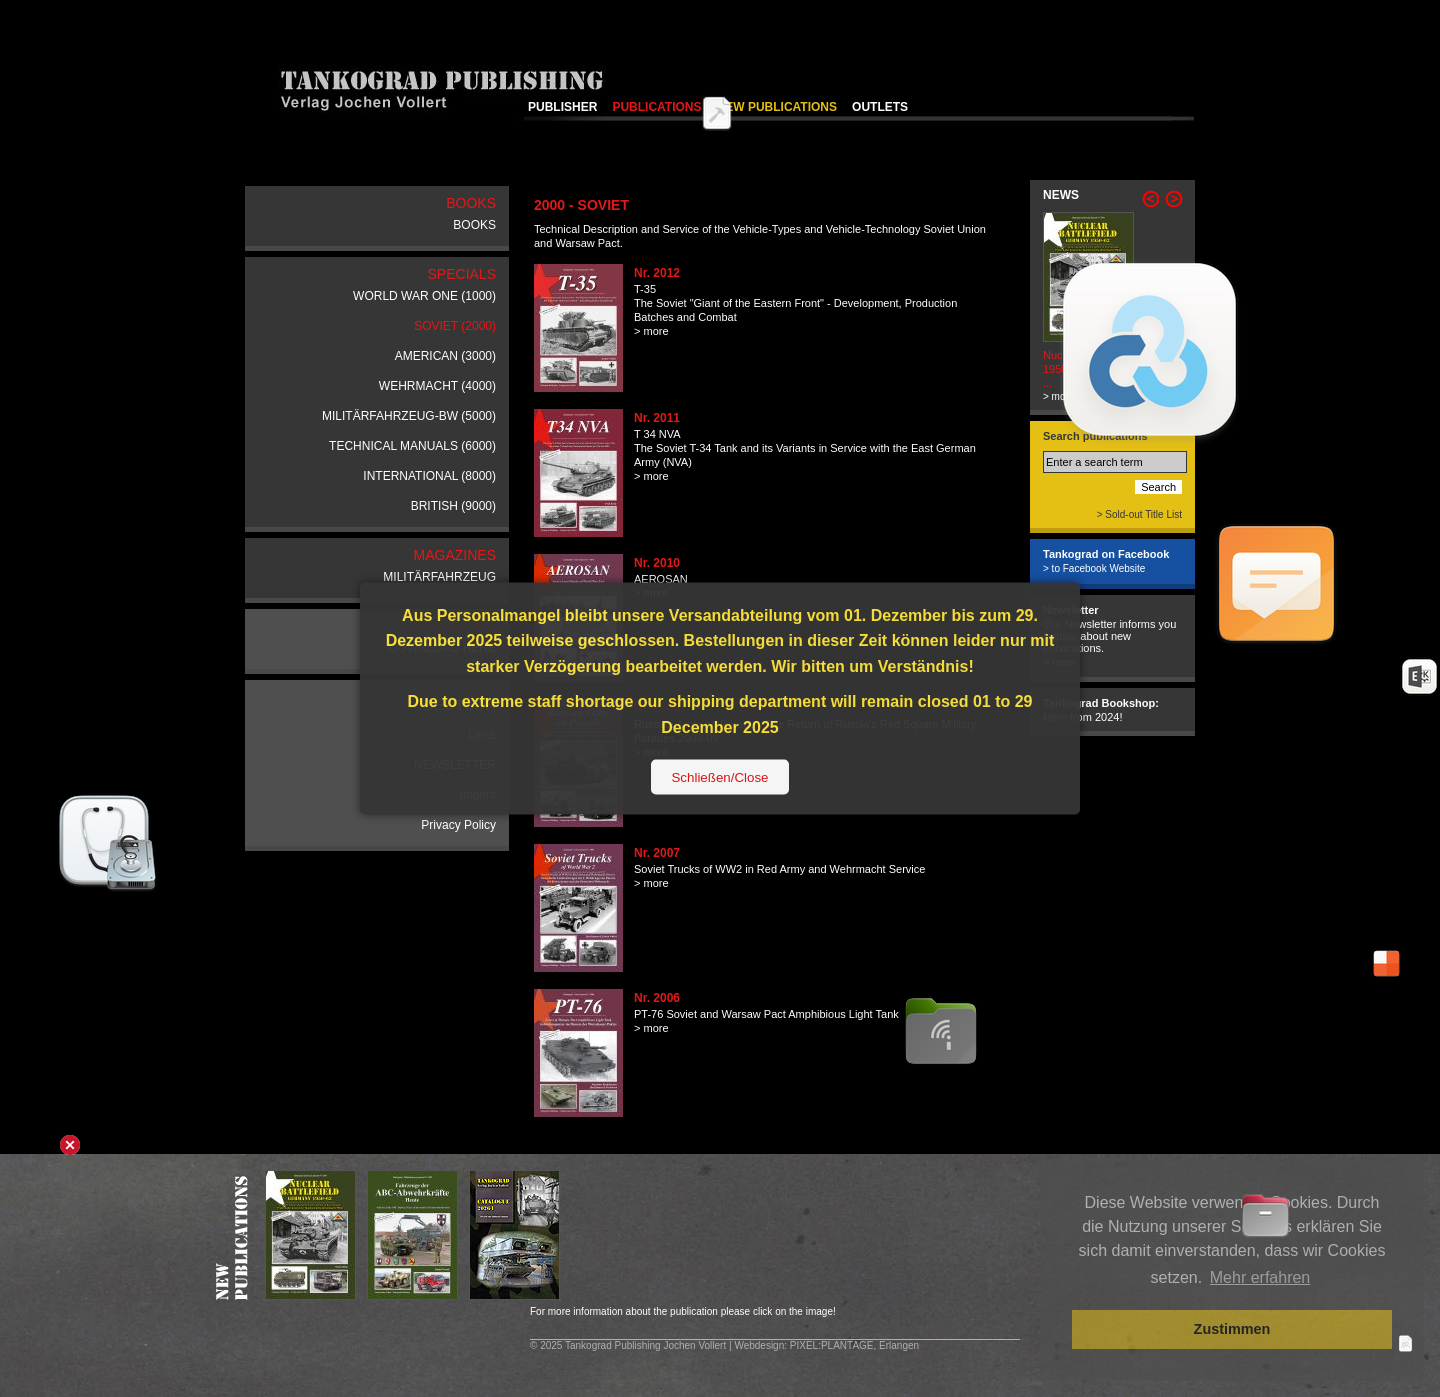 The height and width of the screenshot is (1397, 1440). I want to click on open Disk Utility to manage storage drives, so click(104, 840).